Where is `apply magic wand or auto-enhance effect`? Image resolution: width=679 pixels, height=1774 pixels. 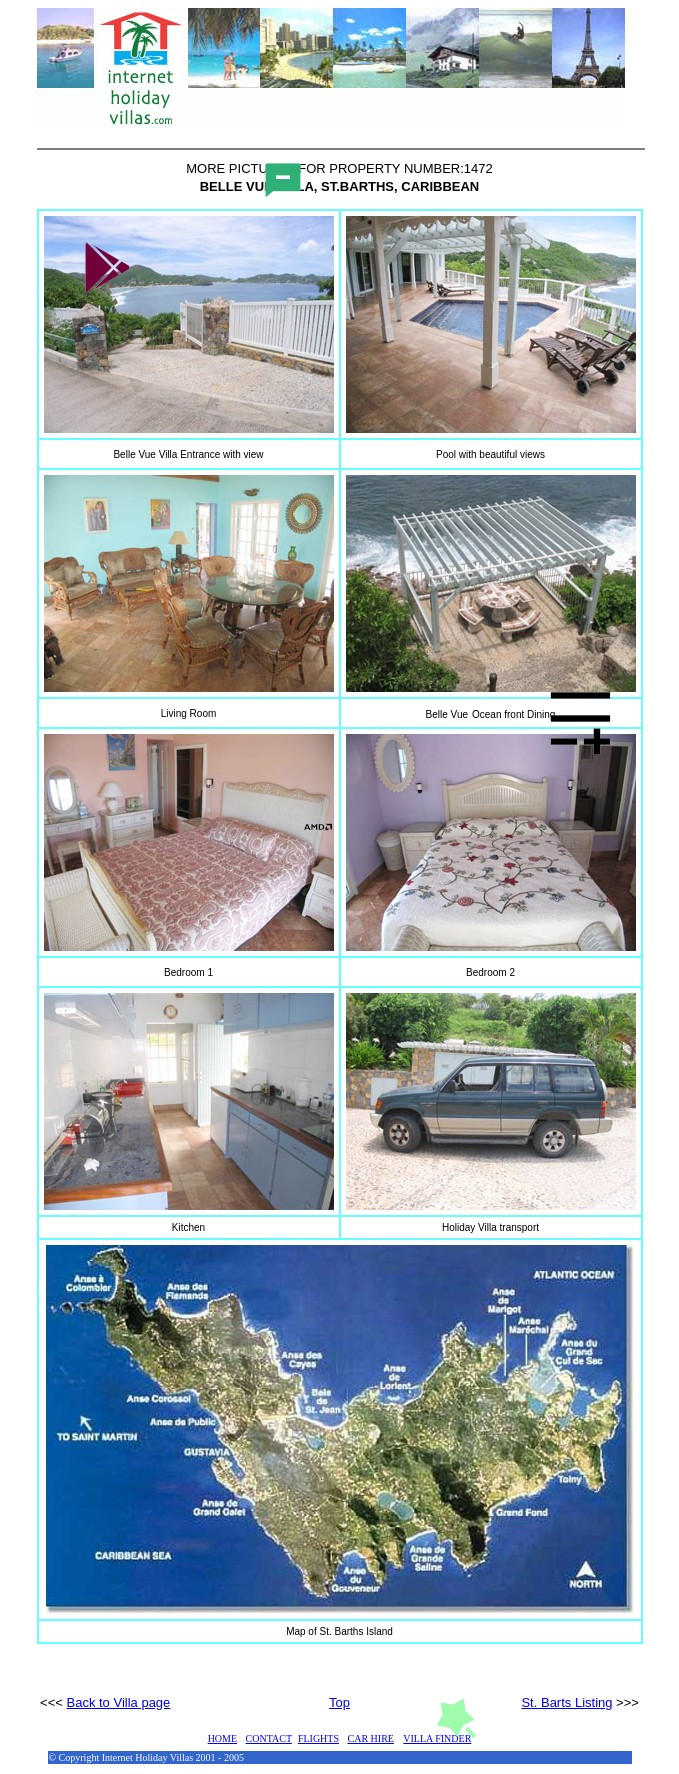
apply magic wand or auto-enhance effect is located at coordinates (456, 1718).